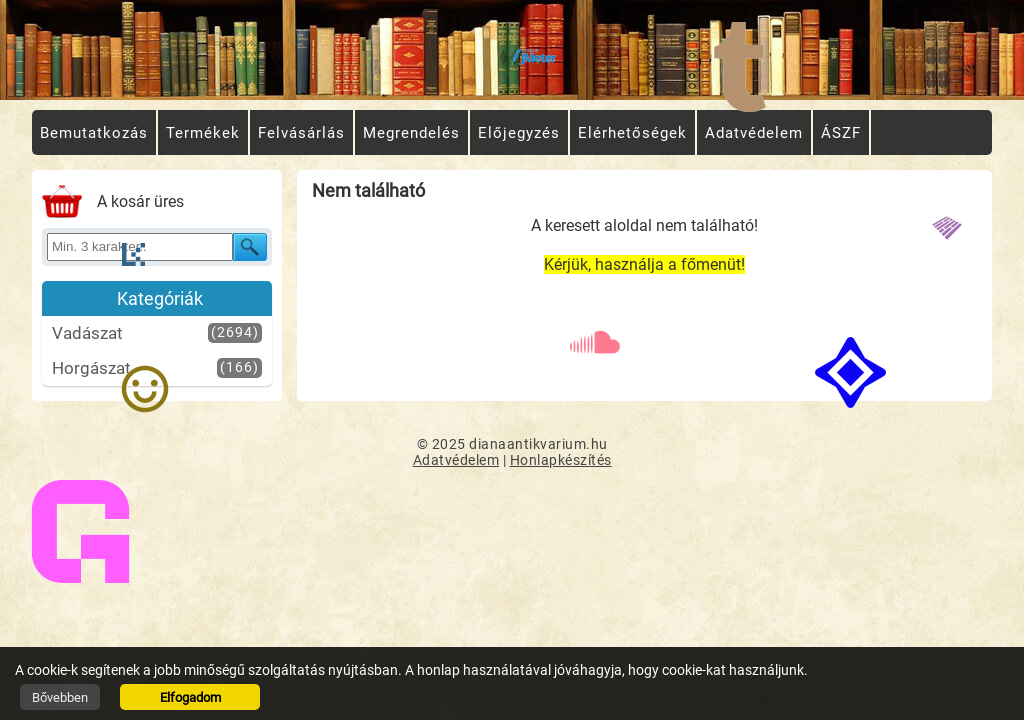 The height and width of the screenshot is (720, 1024). I want to click on Apache Parquet logo, so click(947, 228).